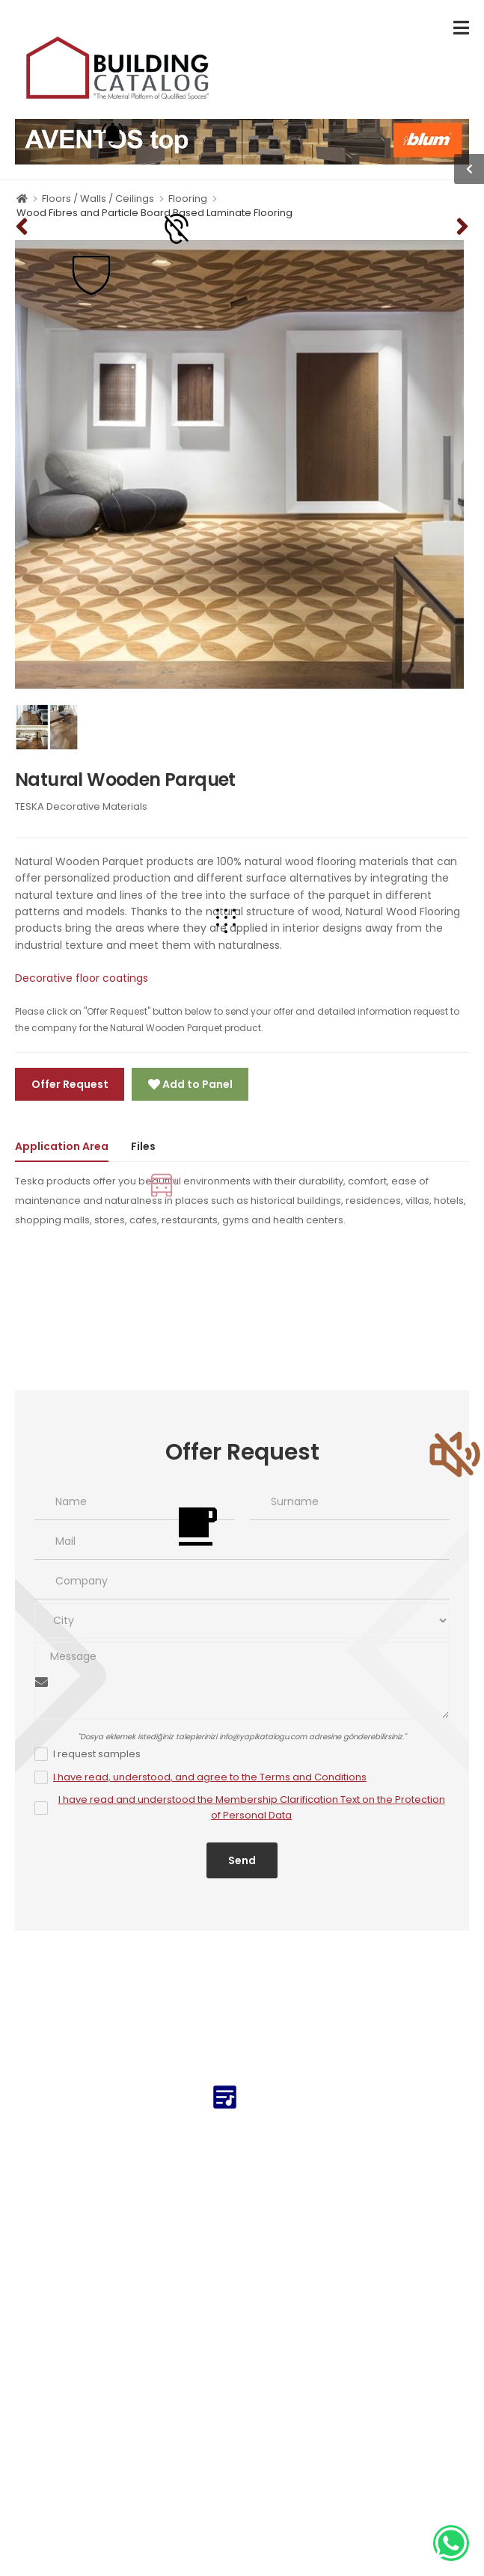 This screenshot has width=484, height=2576. I want to click on view your music playlist, so click(224, 2097).